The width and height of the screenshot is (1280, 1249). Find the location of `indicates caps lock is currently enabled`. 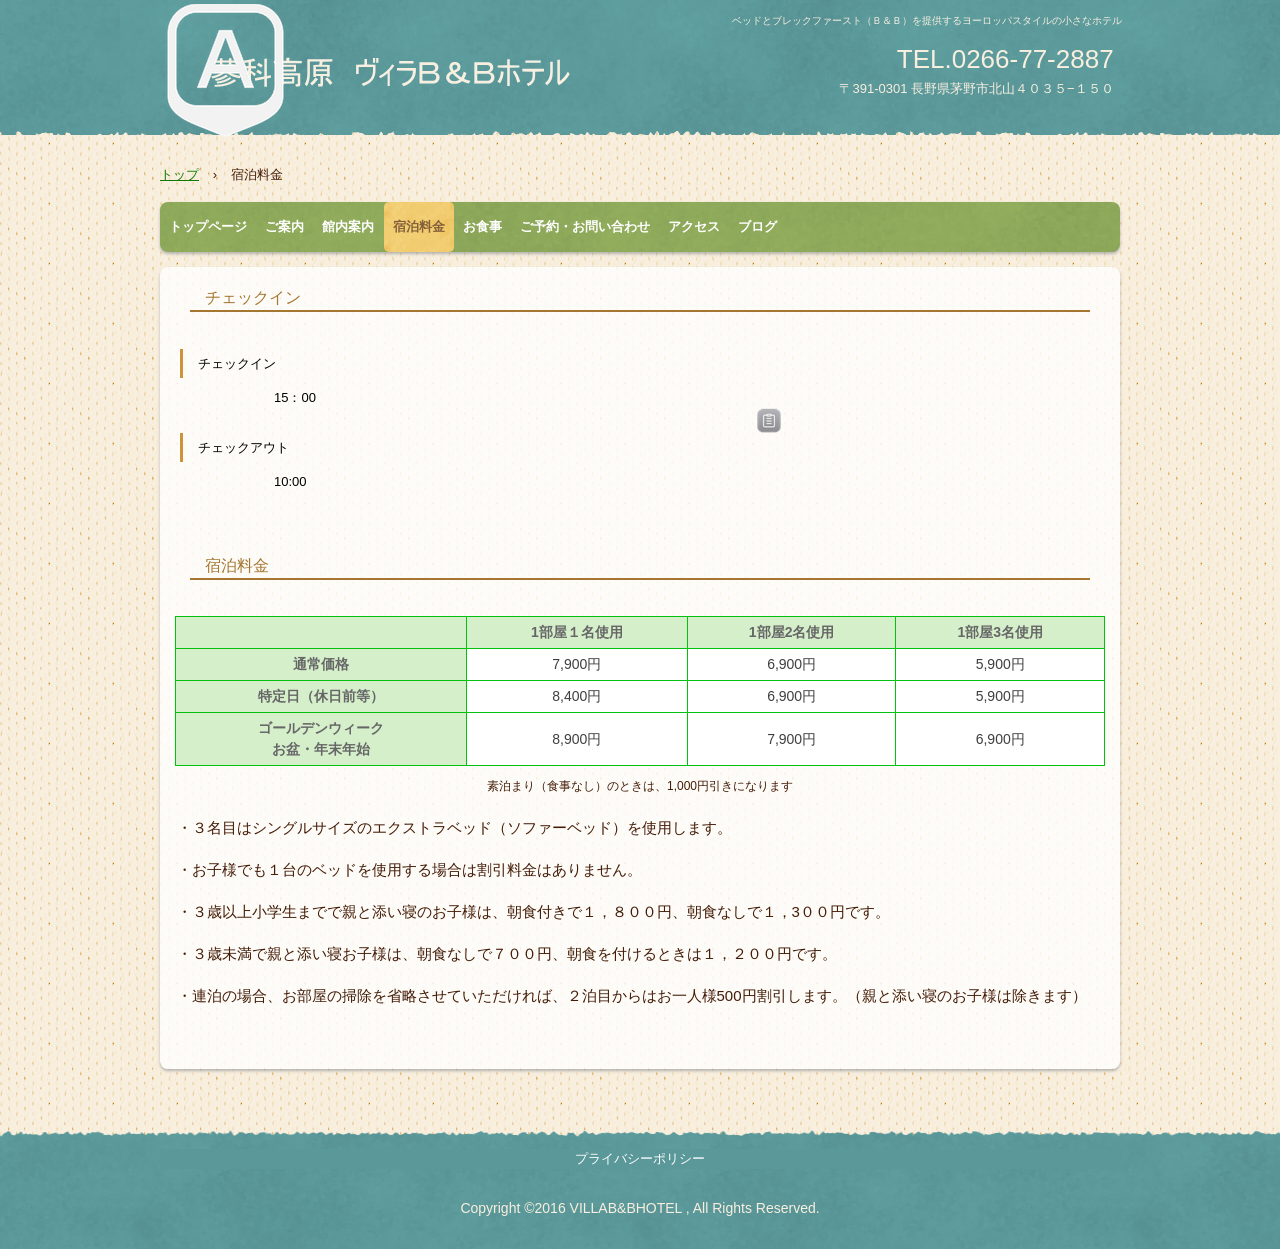

indicates caps lock is currently enabled is located at coordinates (225, 70).